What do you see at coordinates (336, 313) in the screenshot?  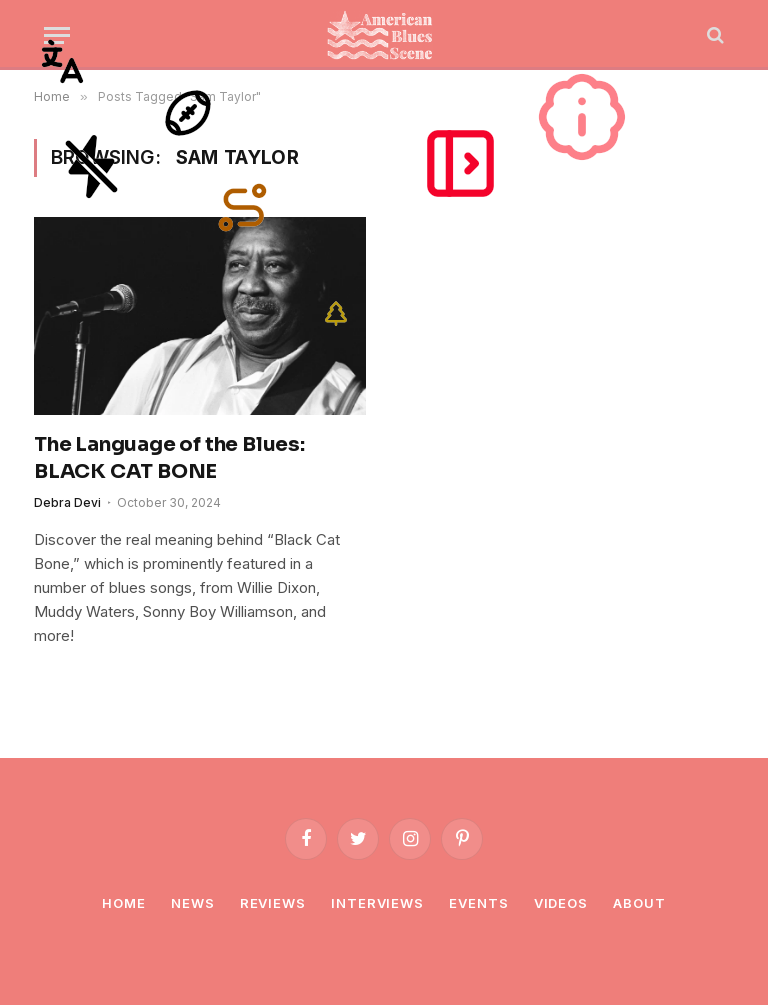 I see `access nature or outdoor-related content` at bounding box center [336, 313].